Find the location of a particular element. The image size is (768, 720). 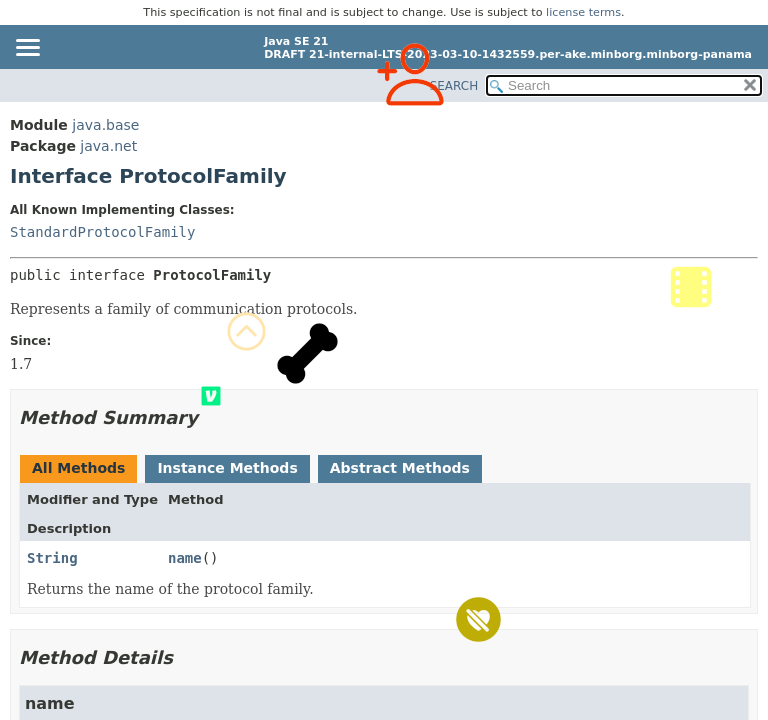

access video or movie content is located at coordinates (691, 287).